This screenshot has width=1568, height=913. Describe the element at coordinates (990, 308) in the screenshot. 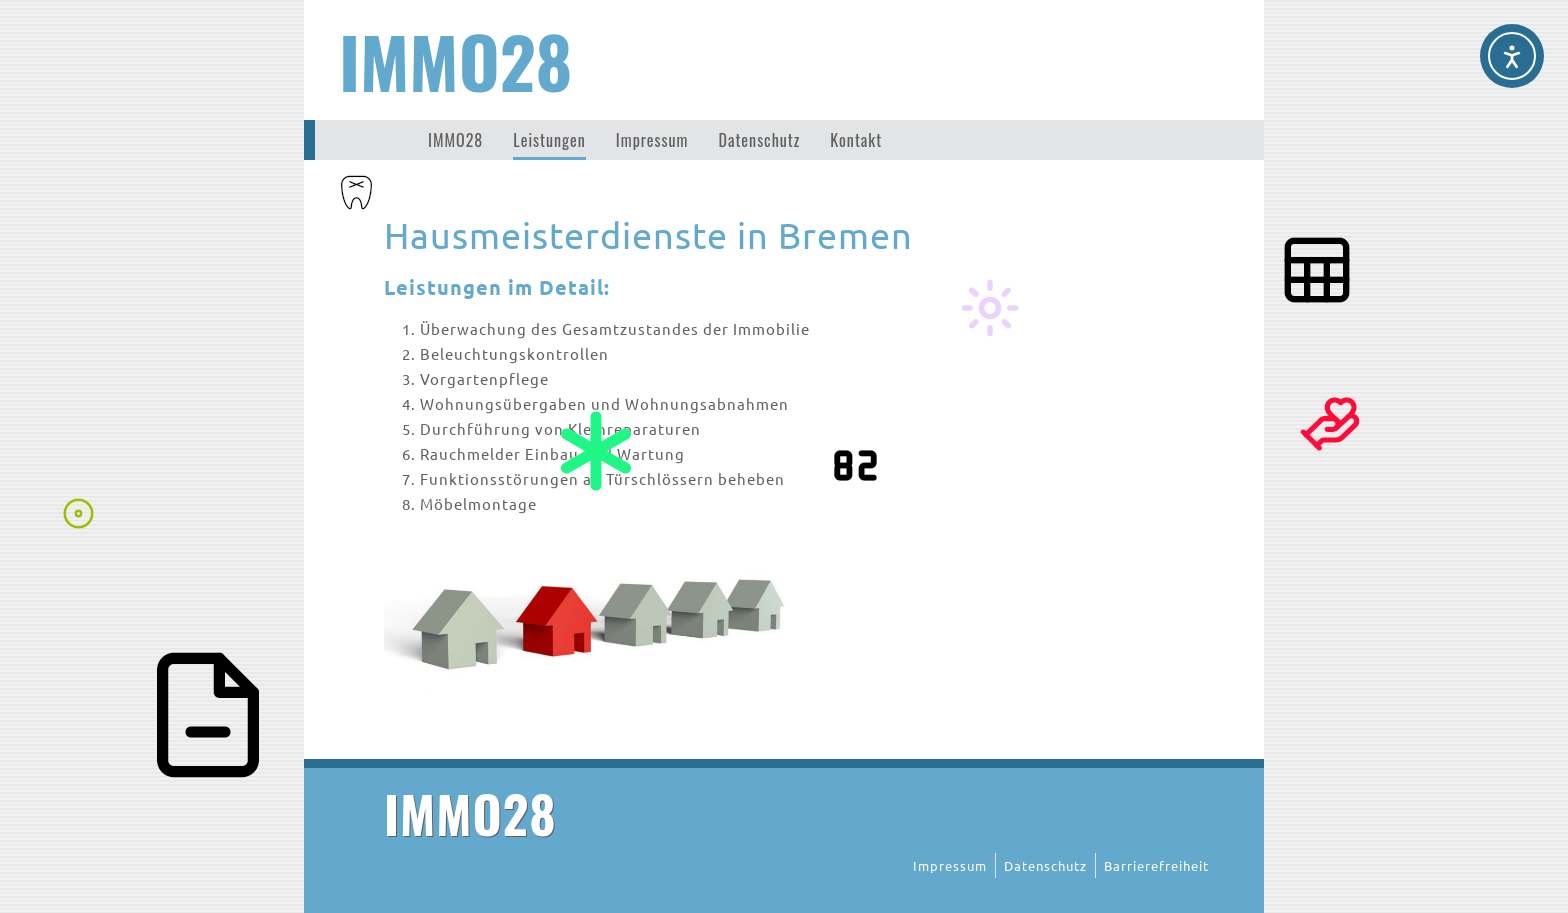

I see `switch to light mode` at that location.